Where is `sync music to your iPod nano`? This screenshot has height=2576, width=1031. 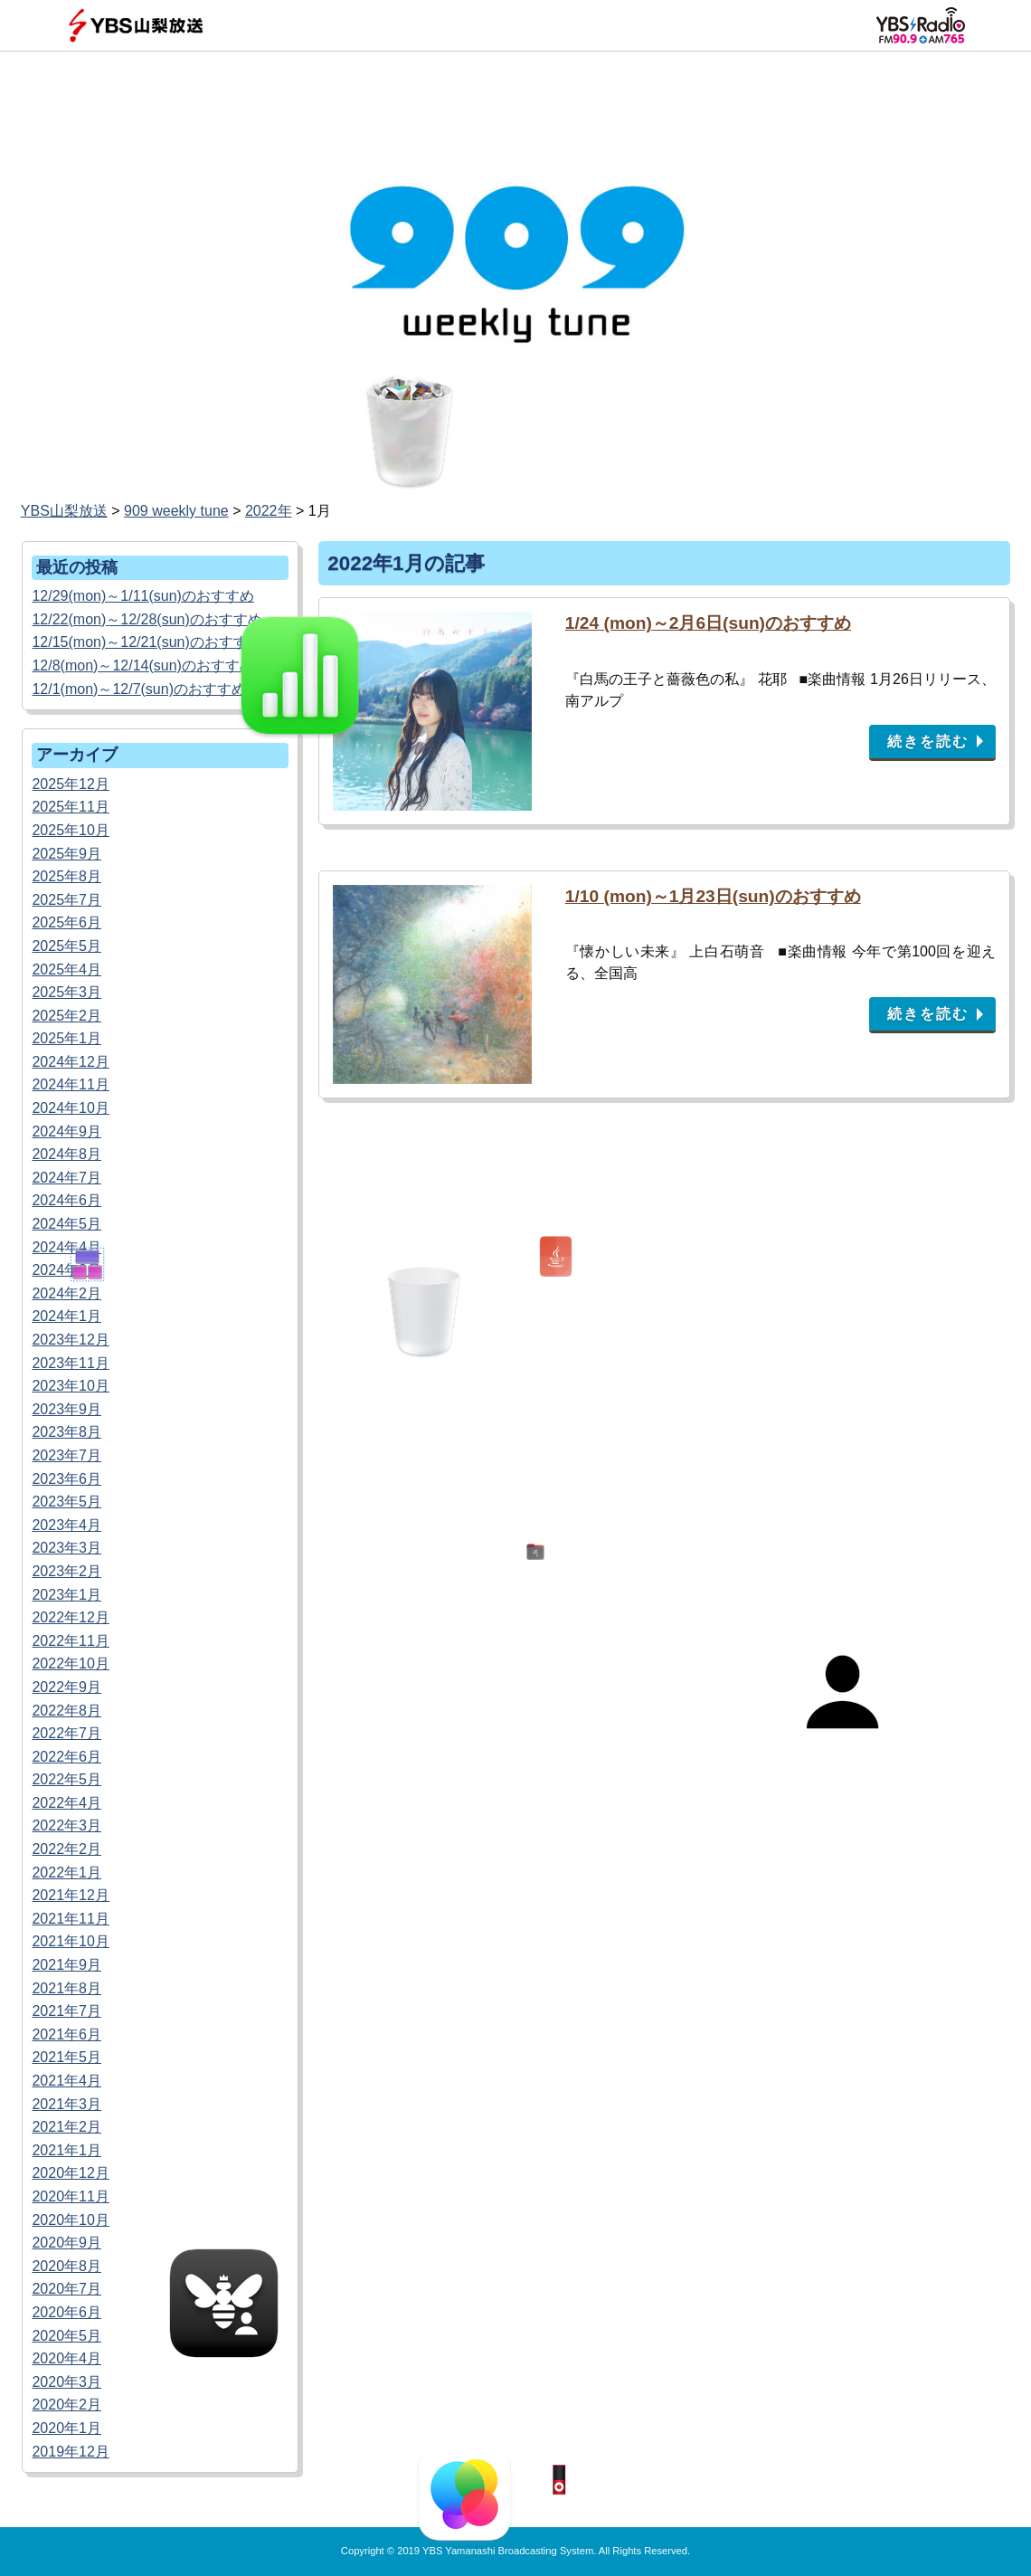 sync music to your iPod nano is located at coordinates (559, 2480).